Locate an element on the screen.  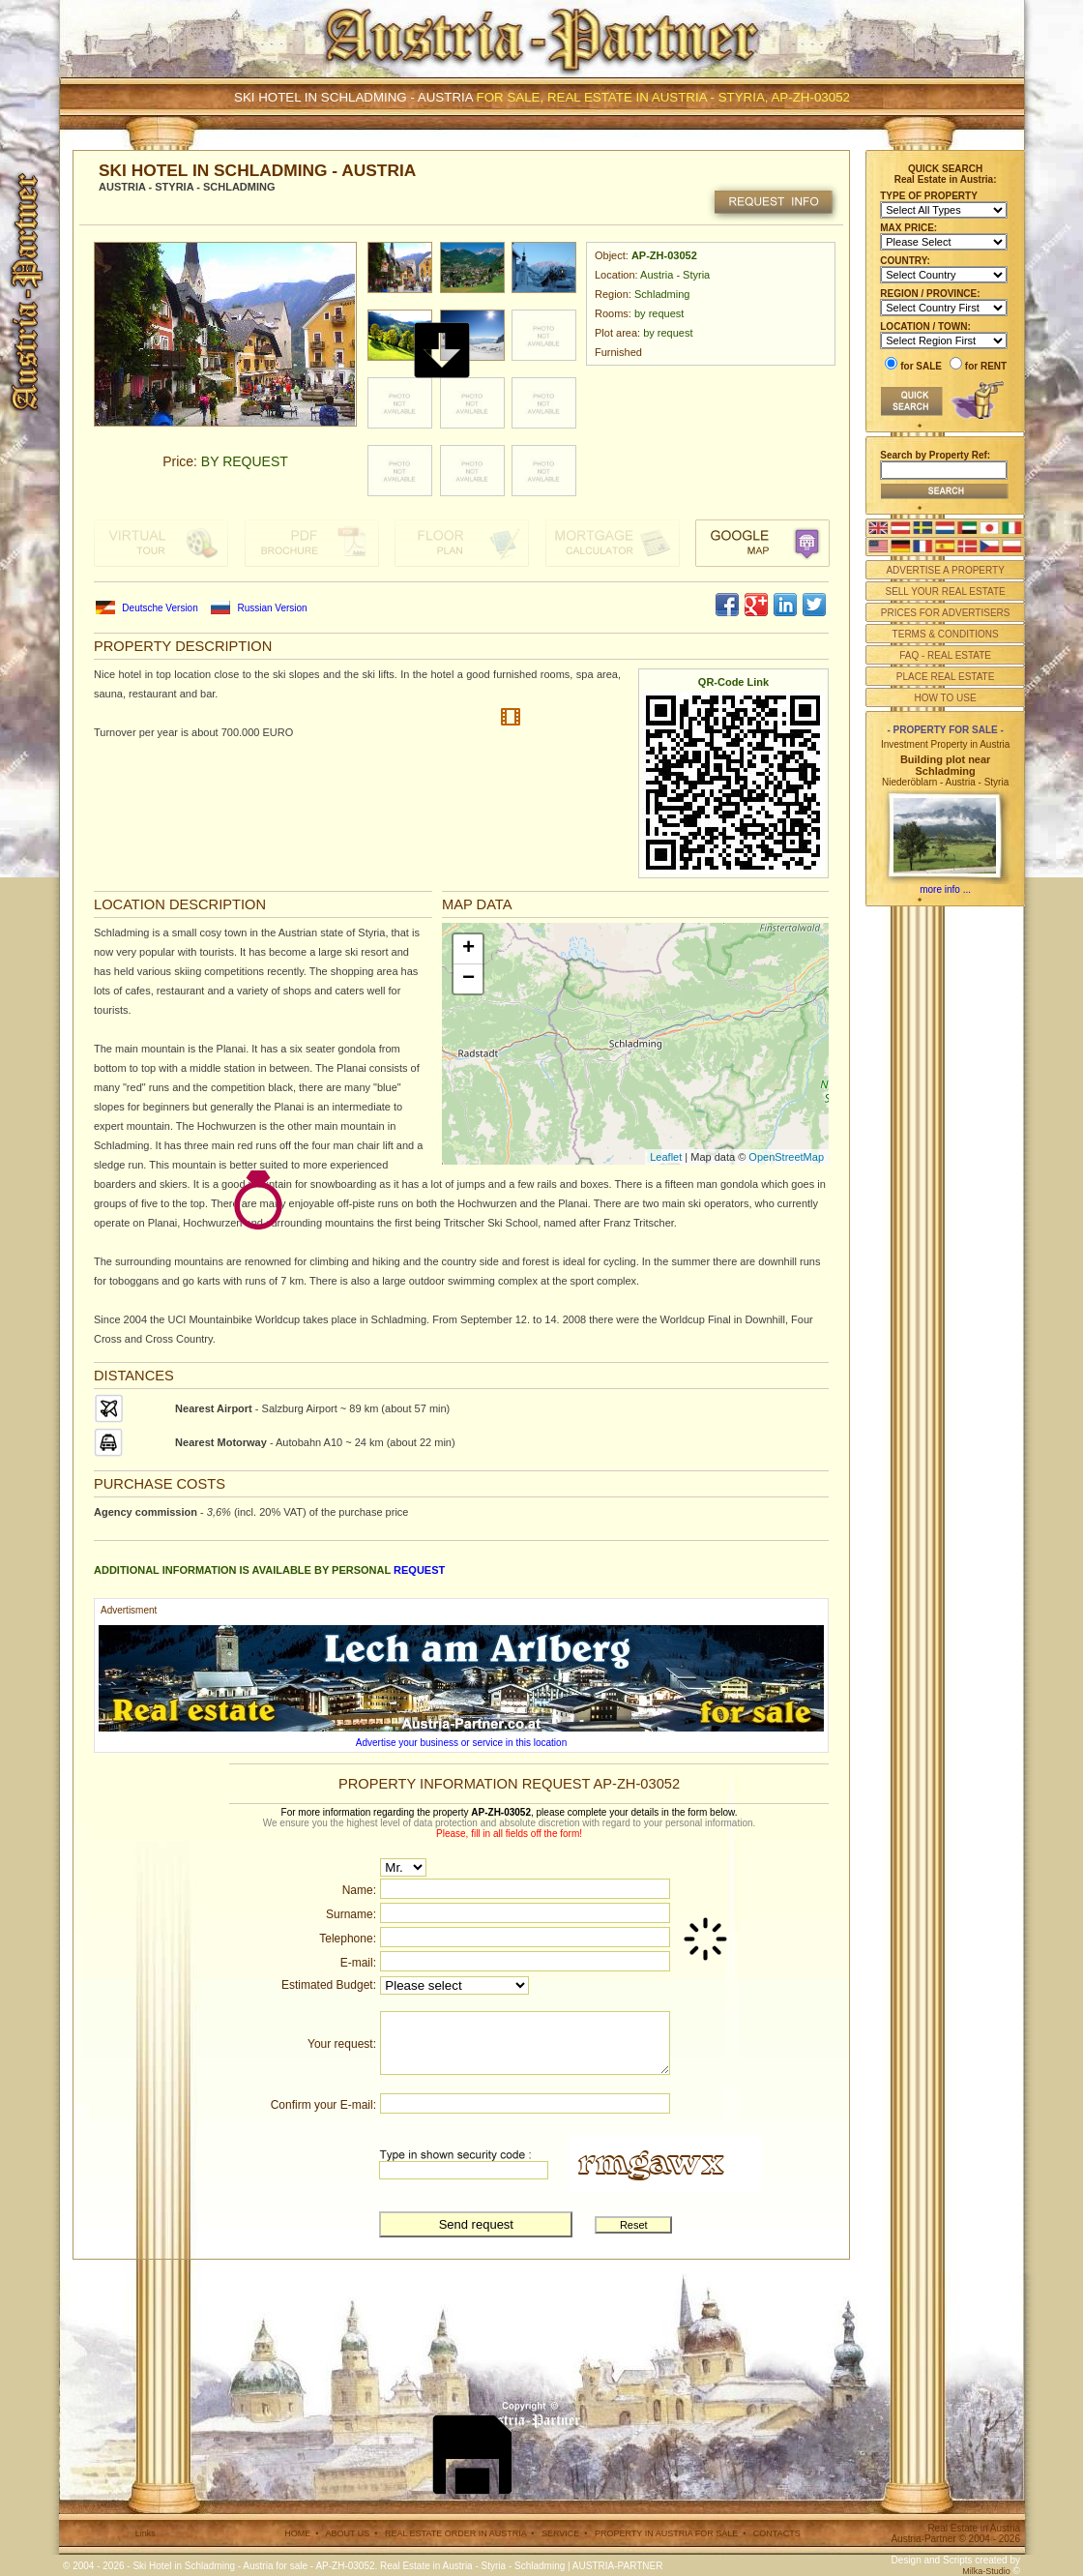
access video or film content is located at coordinates (511, 717).